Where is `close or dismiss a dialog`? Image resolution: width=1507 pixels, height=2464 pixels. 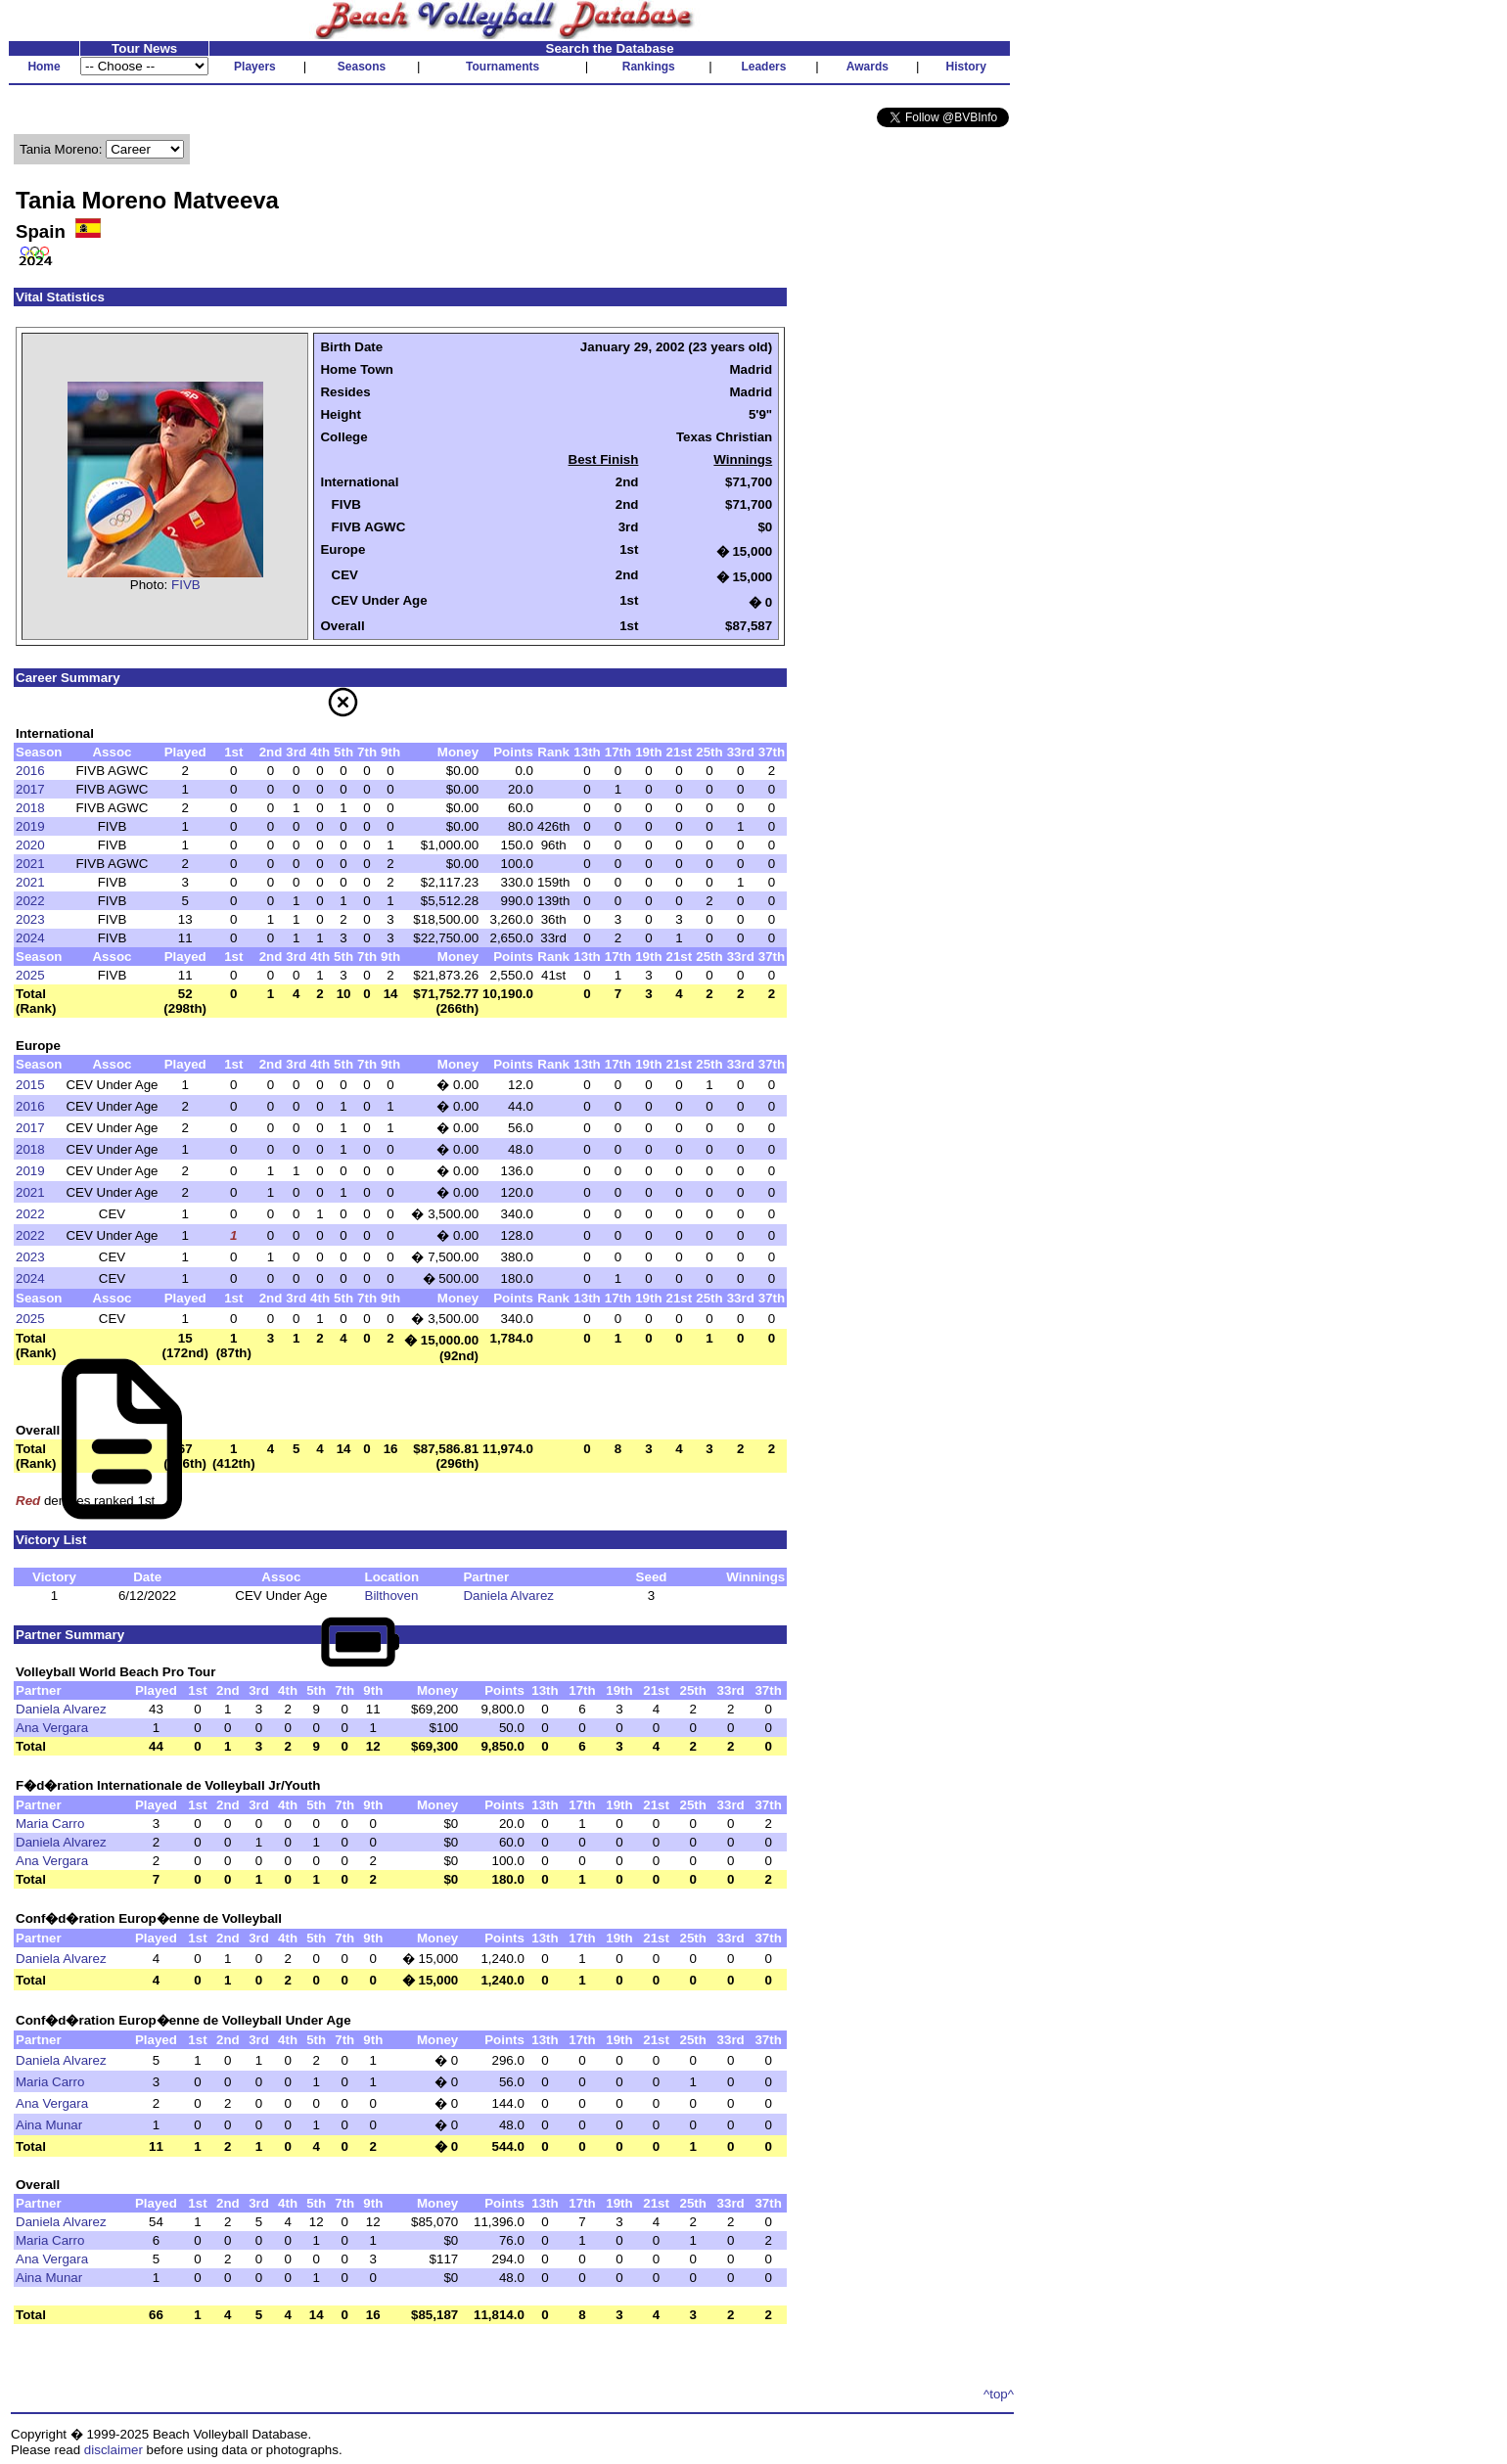
close or dismiss a dialog is located at coordinates (342, 702).